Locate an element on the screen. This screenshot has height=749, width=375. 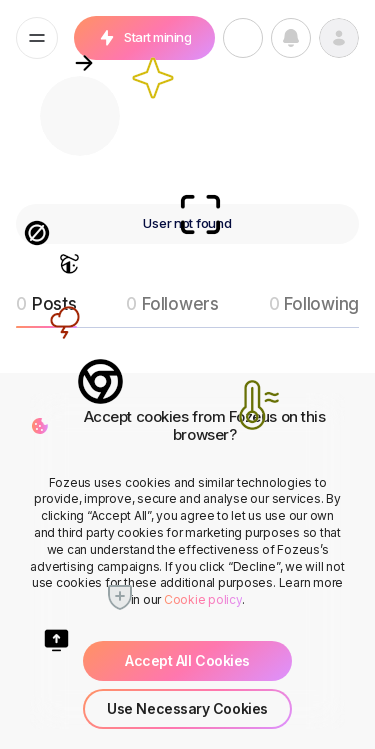
indicates thunderstorm or severe weather conditions is located at coordinates (65, 322).